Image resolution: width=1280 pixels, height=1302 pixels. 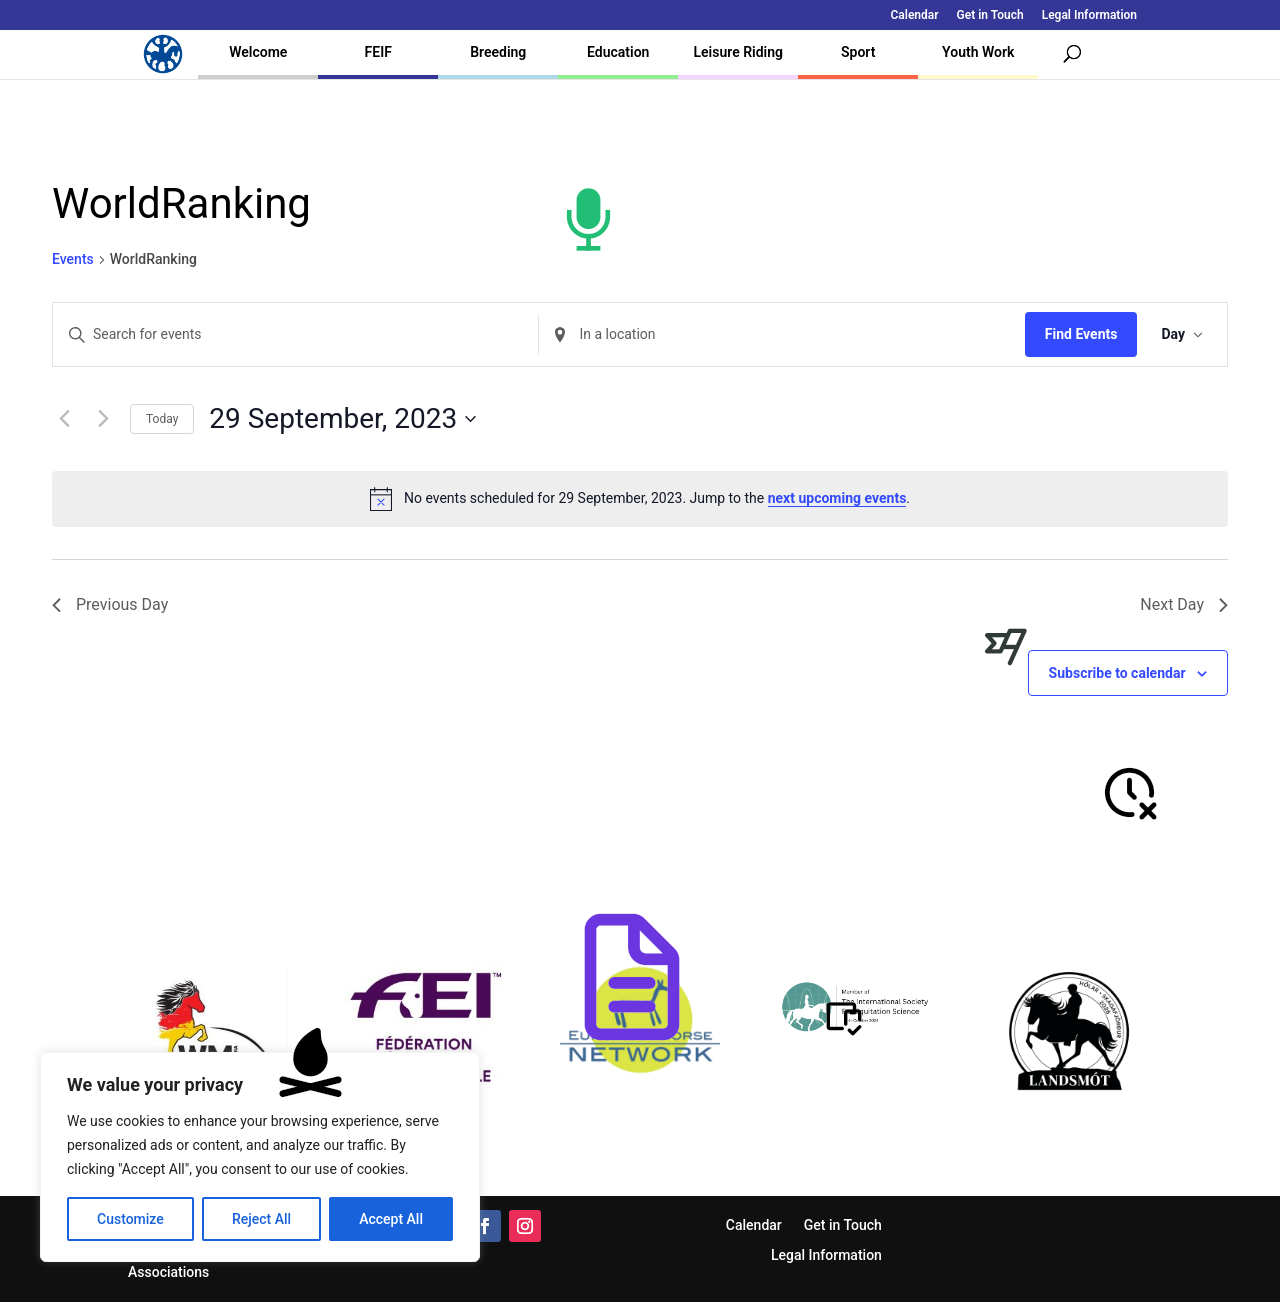 What do you see at coordinates (632, 977) in the screenshot?
I see `view document or text file` at bounding box center [632, 977].